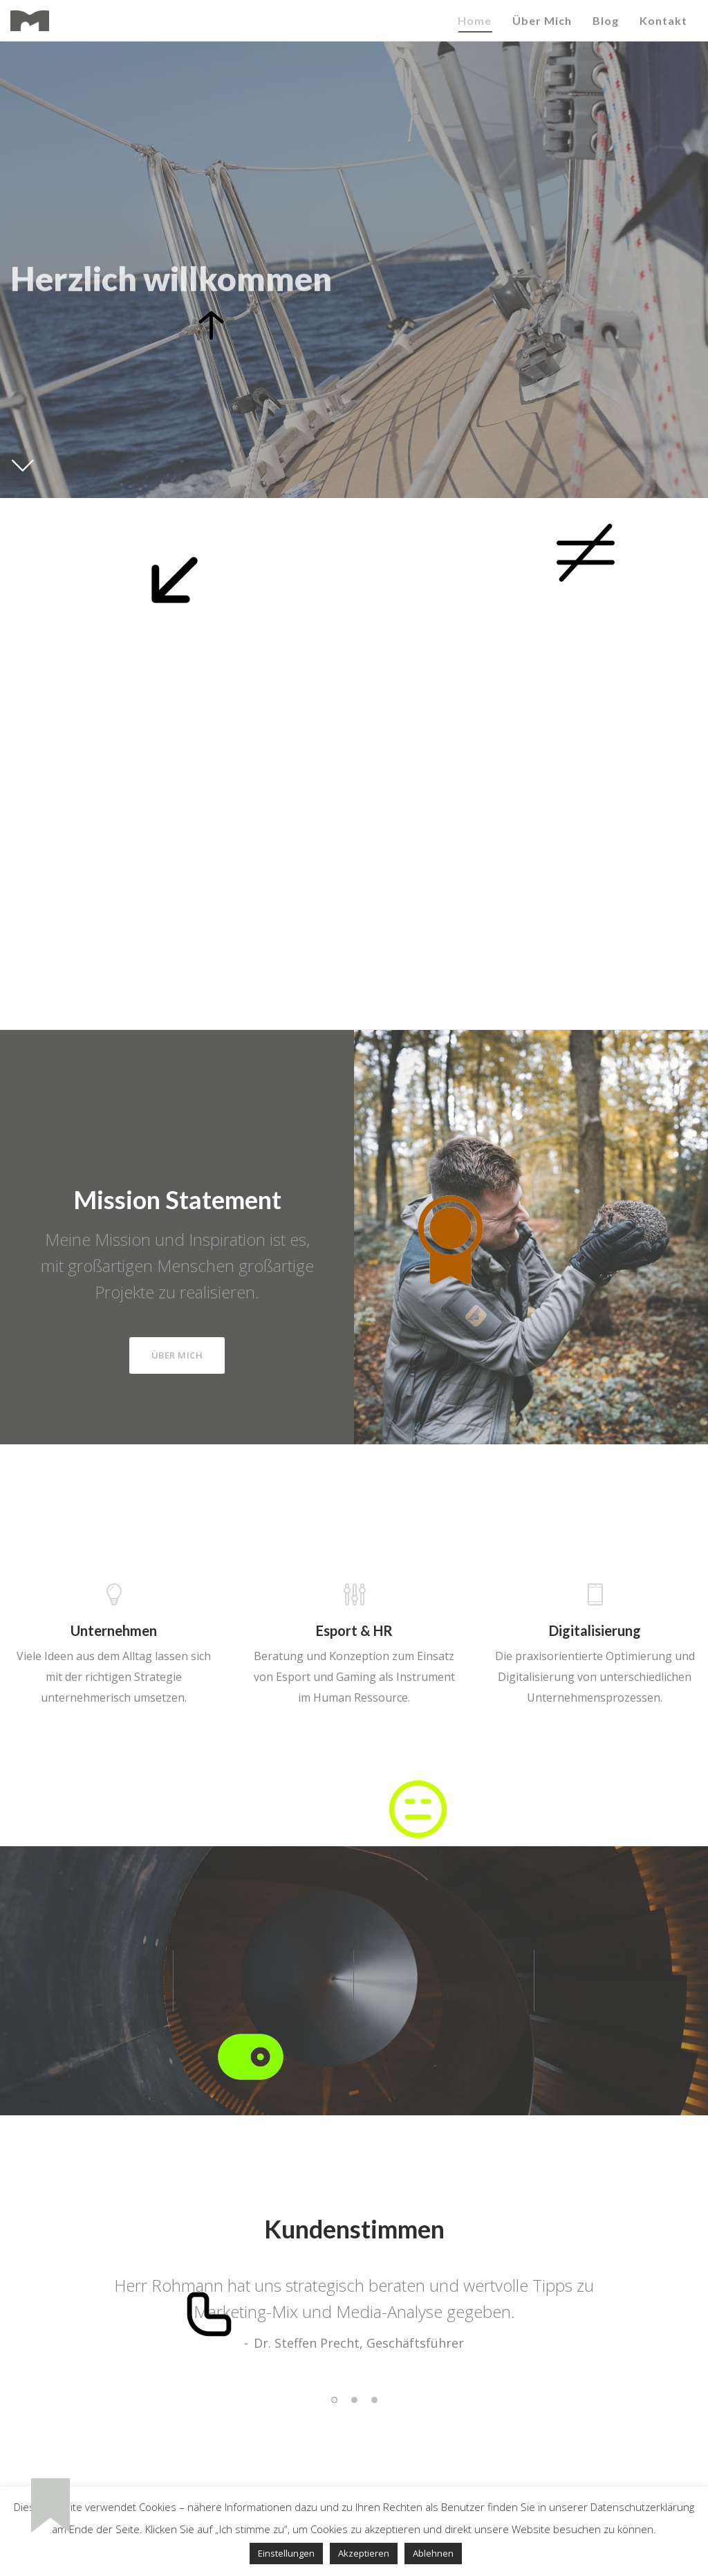 This screenshot has height=2576, width=708. What do you see at coordinates (250, 2057) in the screenshot?
I see `toggle switch in the on/enabled position` at bounding box center [250, 2057].